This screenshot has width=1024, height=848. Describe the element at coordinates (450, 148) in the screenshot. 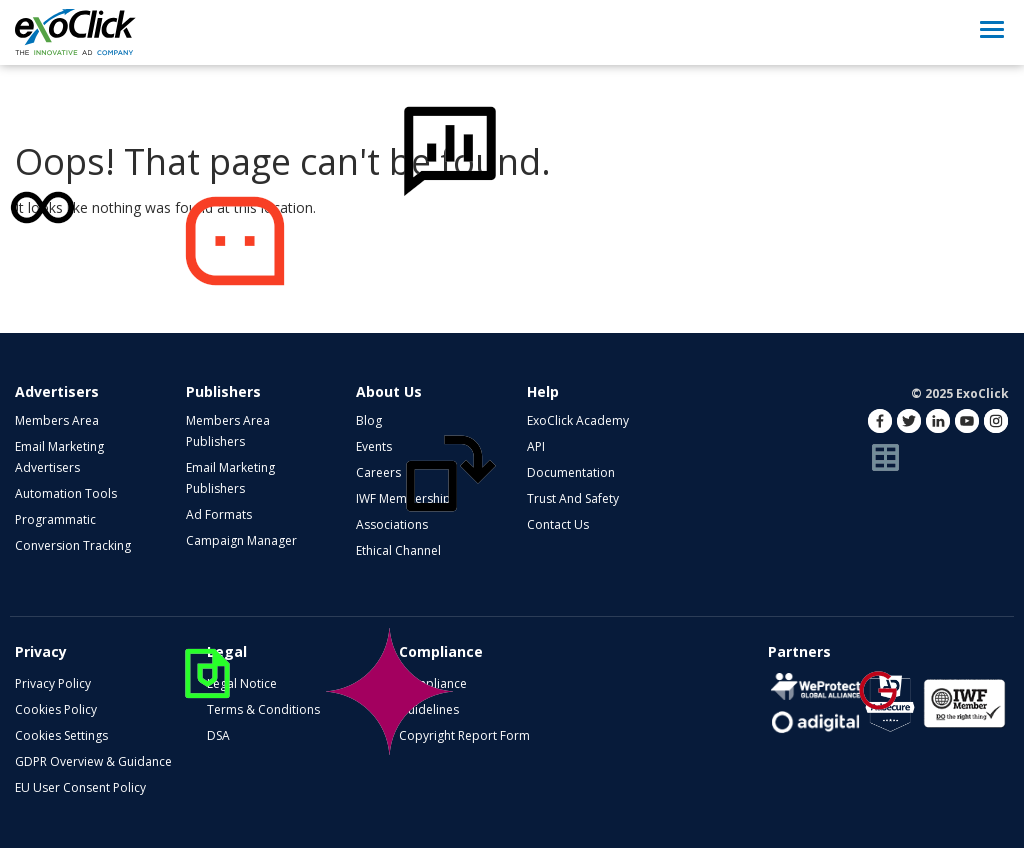

I see `create a poll in chat` at that location.